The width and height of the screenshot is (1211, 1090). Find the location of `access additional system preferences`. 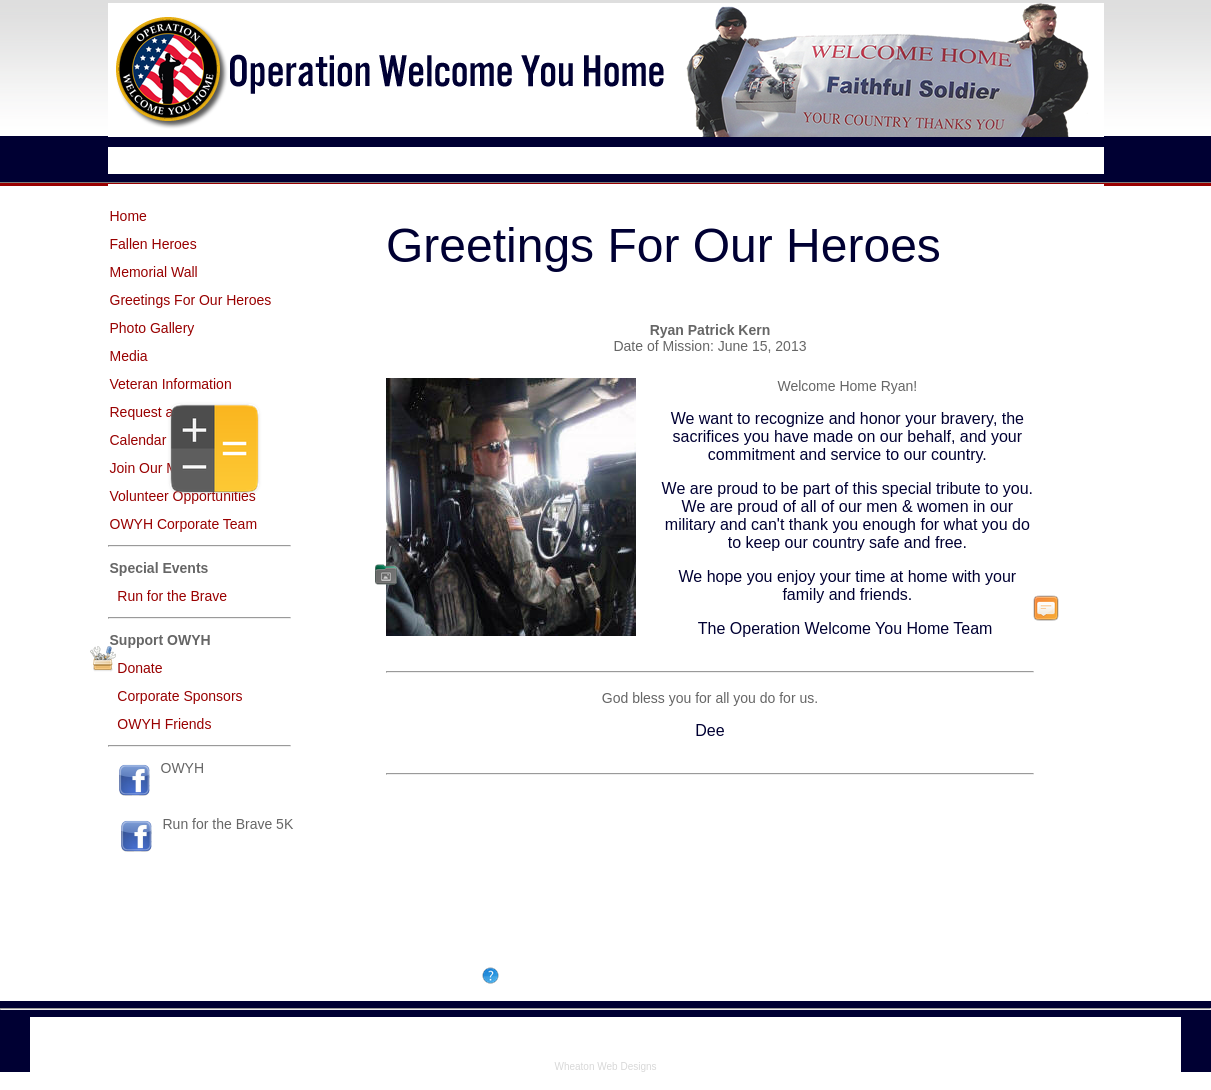

access additional system preferences is located at coordinates (103, 659).